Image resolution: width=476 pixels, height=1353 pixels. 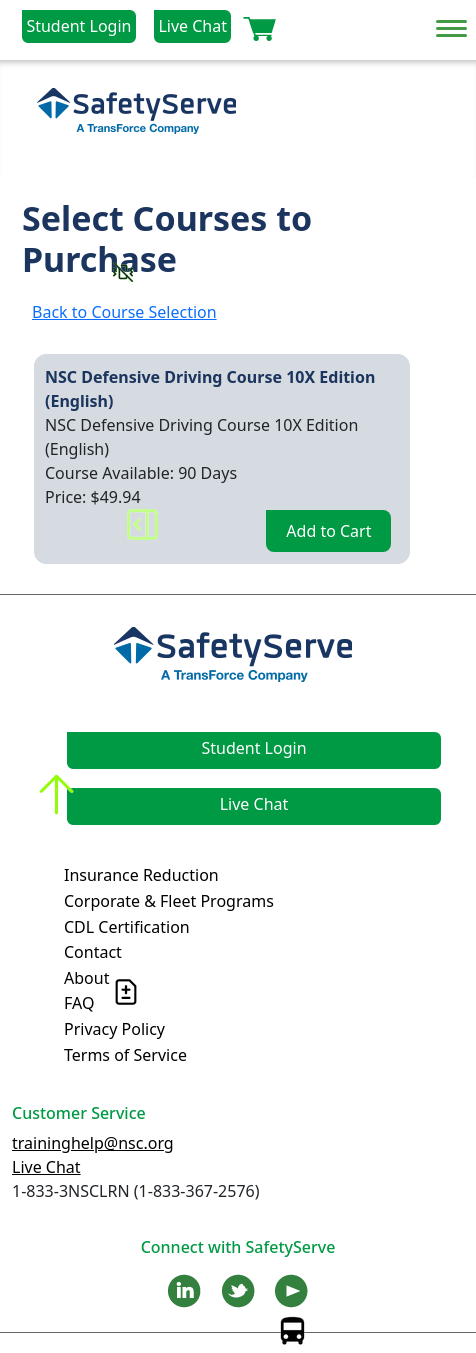 What do you see at coordinates (56, 794) in the screenshot?
I see `scroll to top of page` at bounding box center [56, 794].